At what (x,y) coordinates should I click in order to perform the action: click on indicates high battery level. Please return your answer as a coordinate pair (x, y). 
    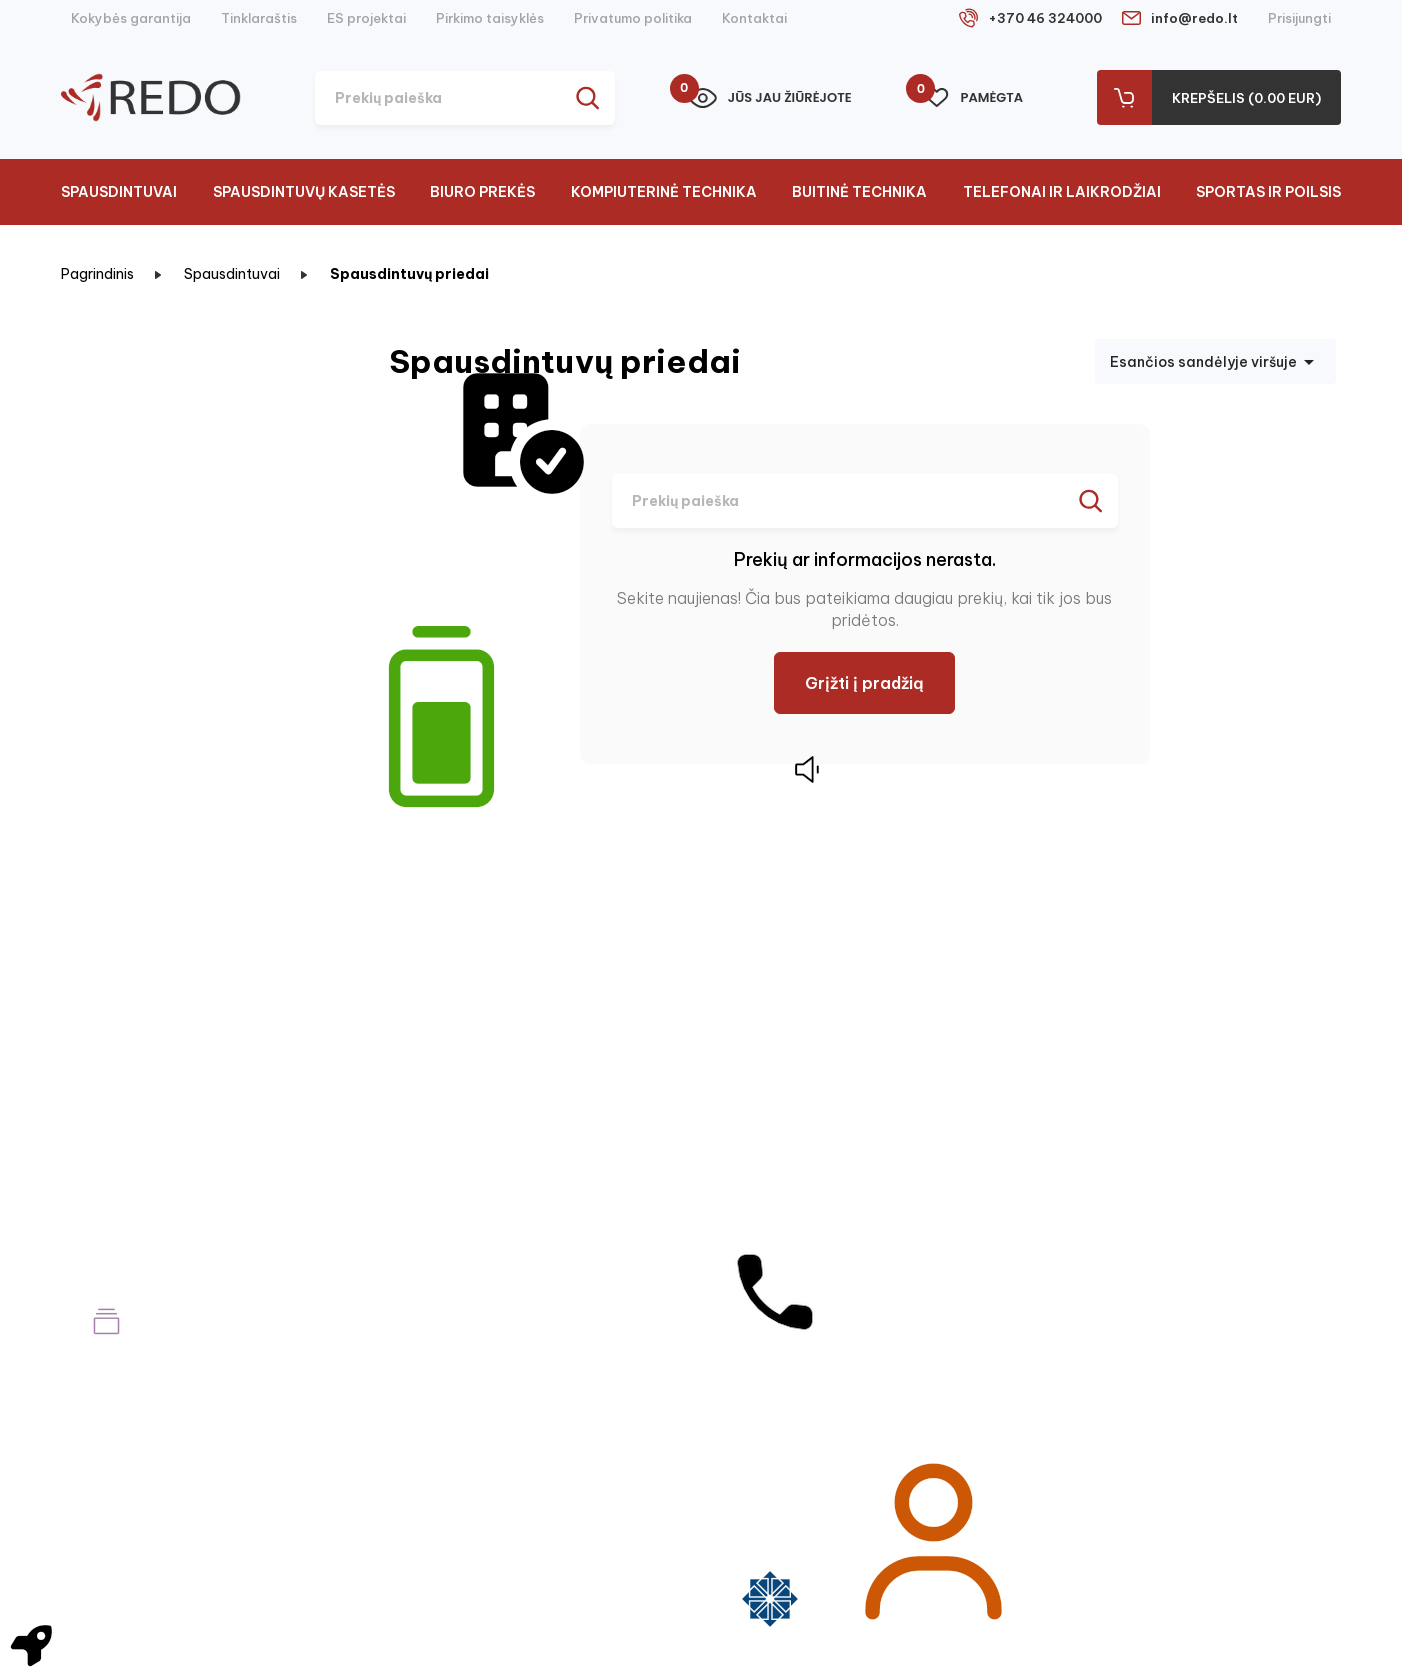
    Looking at the image, I should click on (441, 719).